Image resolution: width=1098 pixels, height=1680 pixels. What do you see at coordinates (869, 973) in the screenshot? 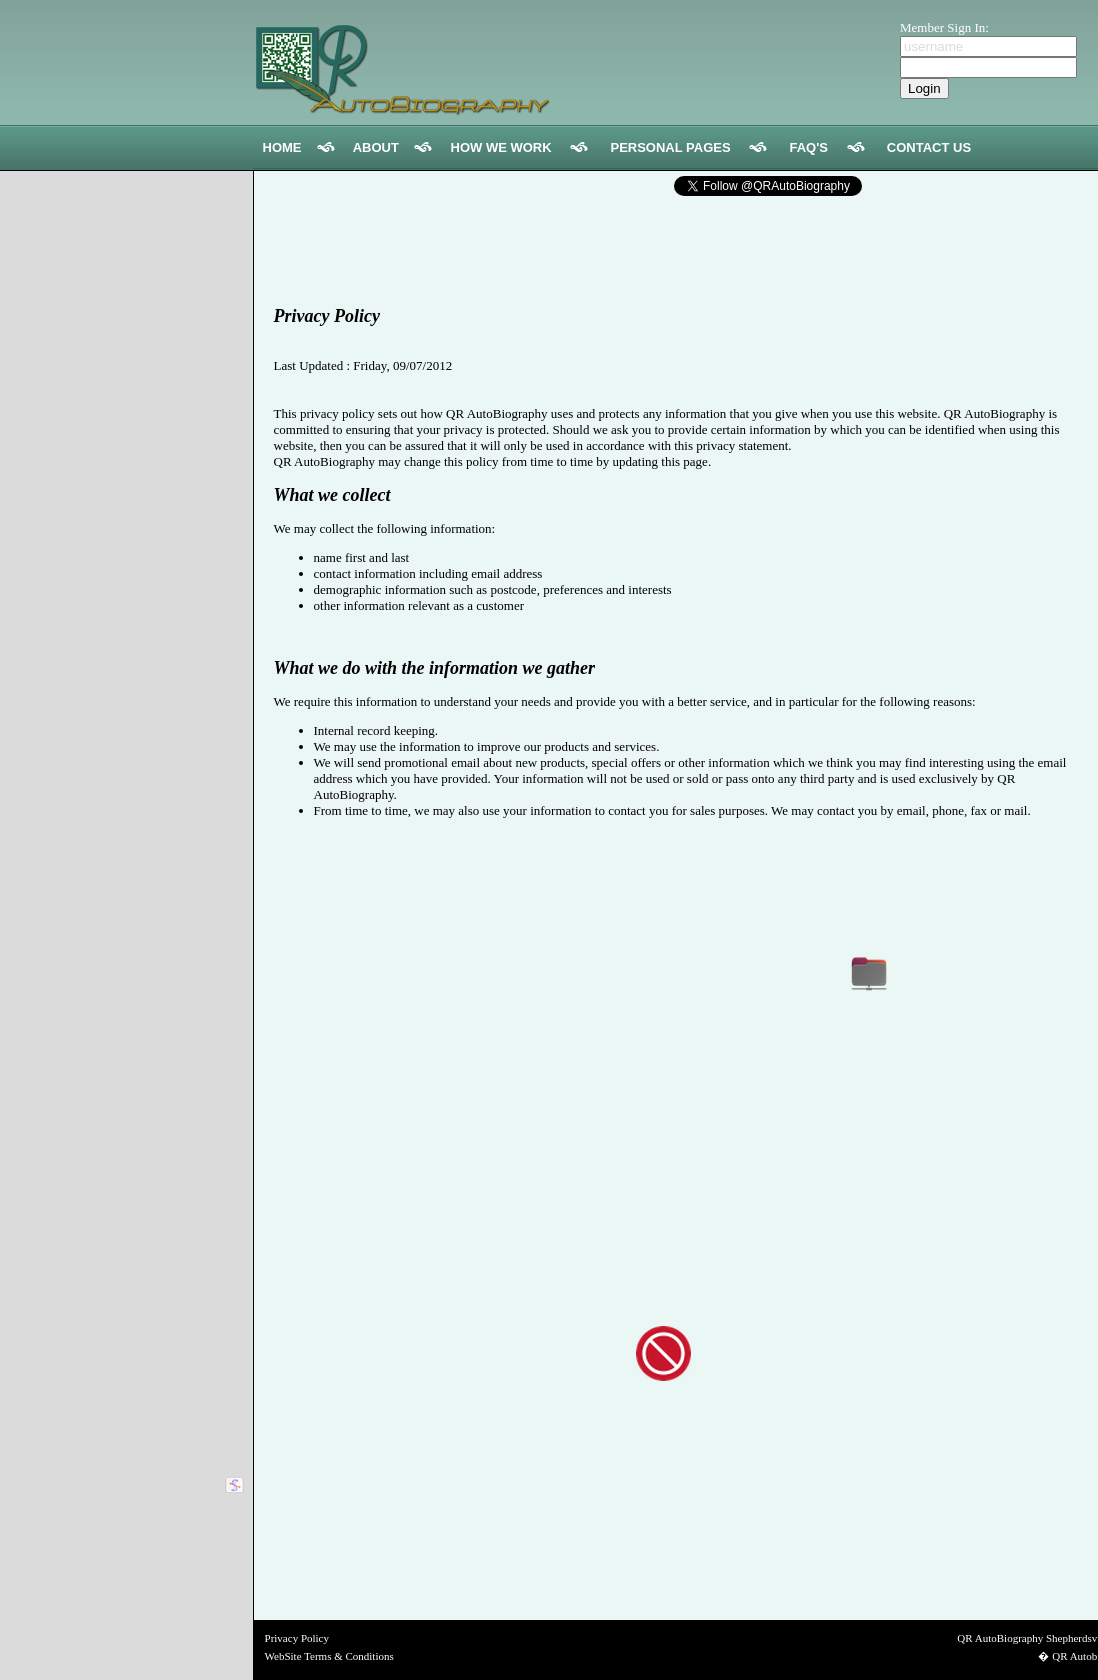
I see `access a remote or network folder` at bounding box center [869, 973].